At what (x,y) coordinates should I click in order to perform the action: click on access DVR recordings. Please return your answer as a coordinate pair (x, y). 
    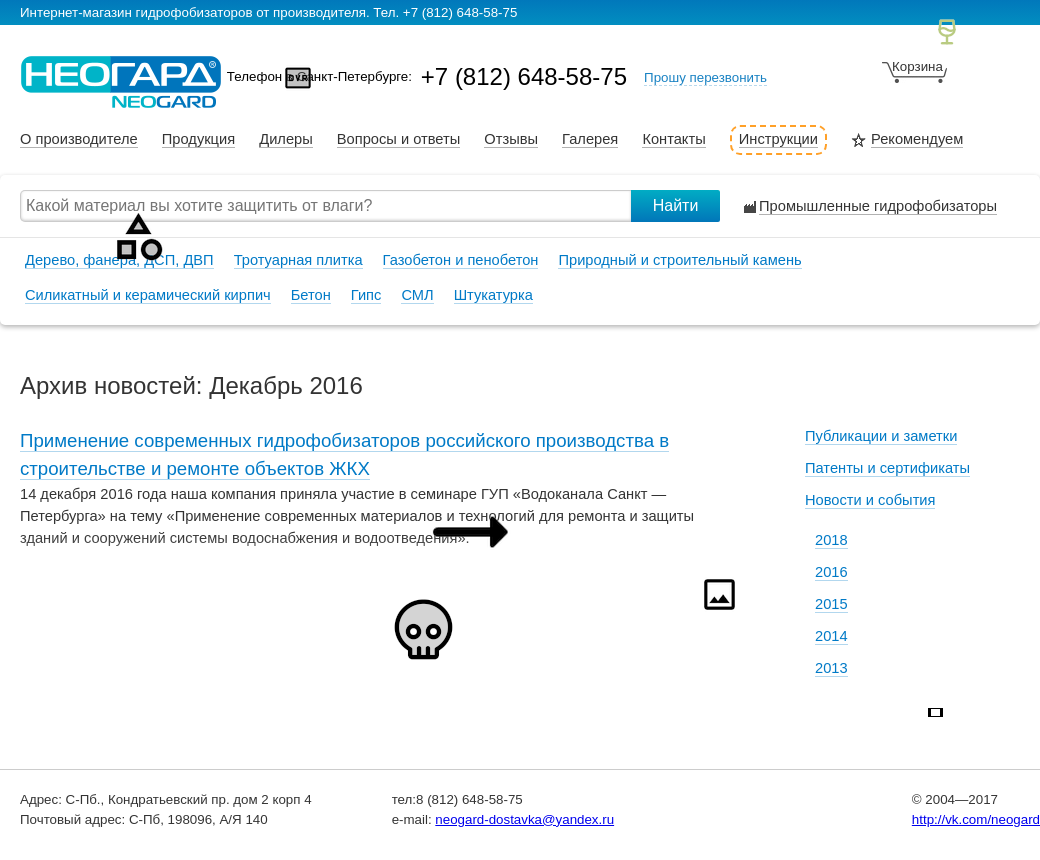
    Looking at the image, I should click on (298, 78).